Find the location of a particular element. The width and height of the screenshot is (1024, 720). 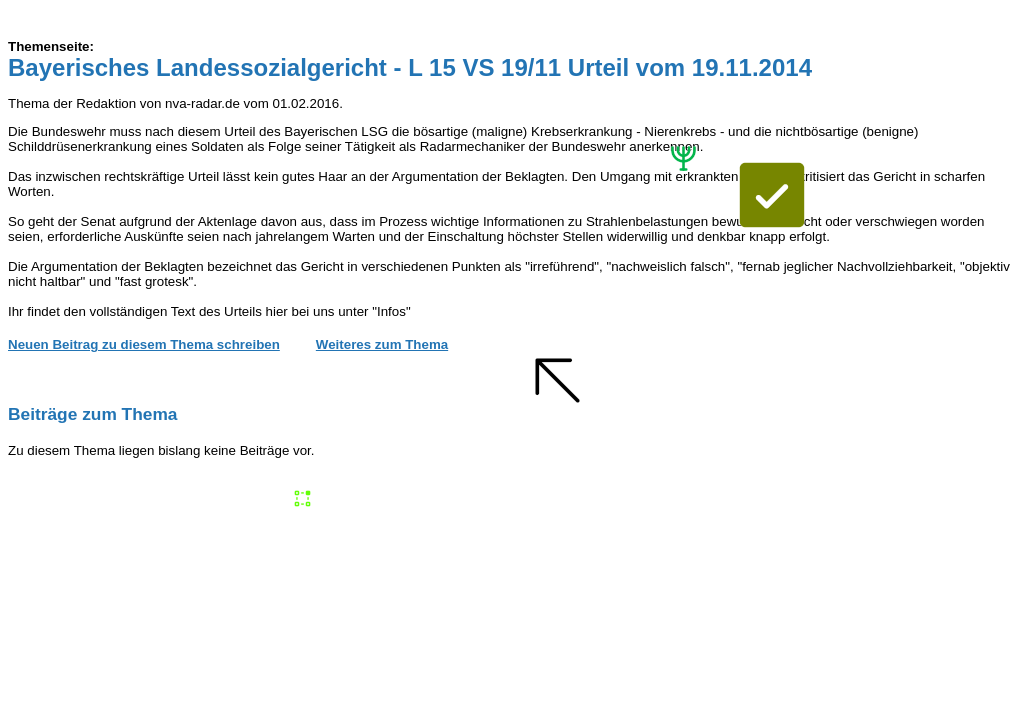

indicates Hanukkah-related content or events is located at coordinates (683, 158).